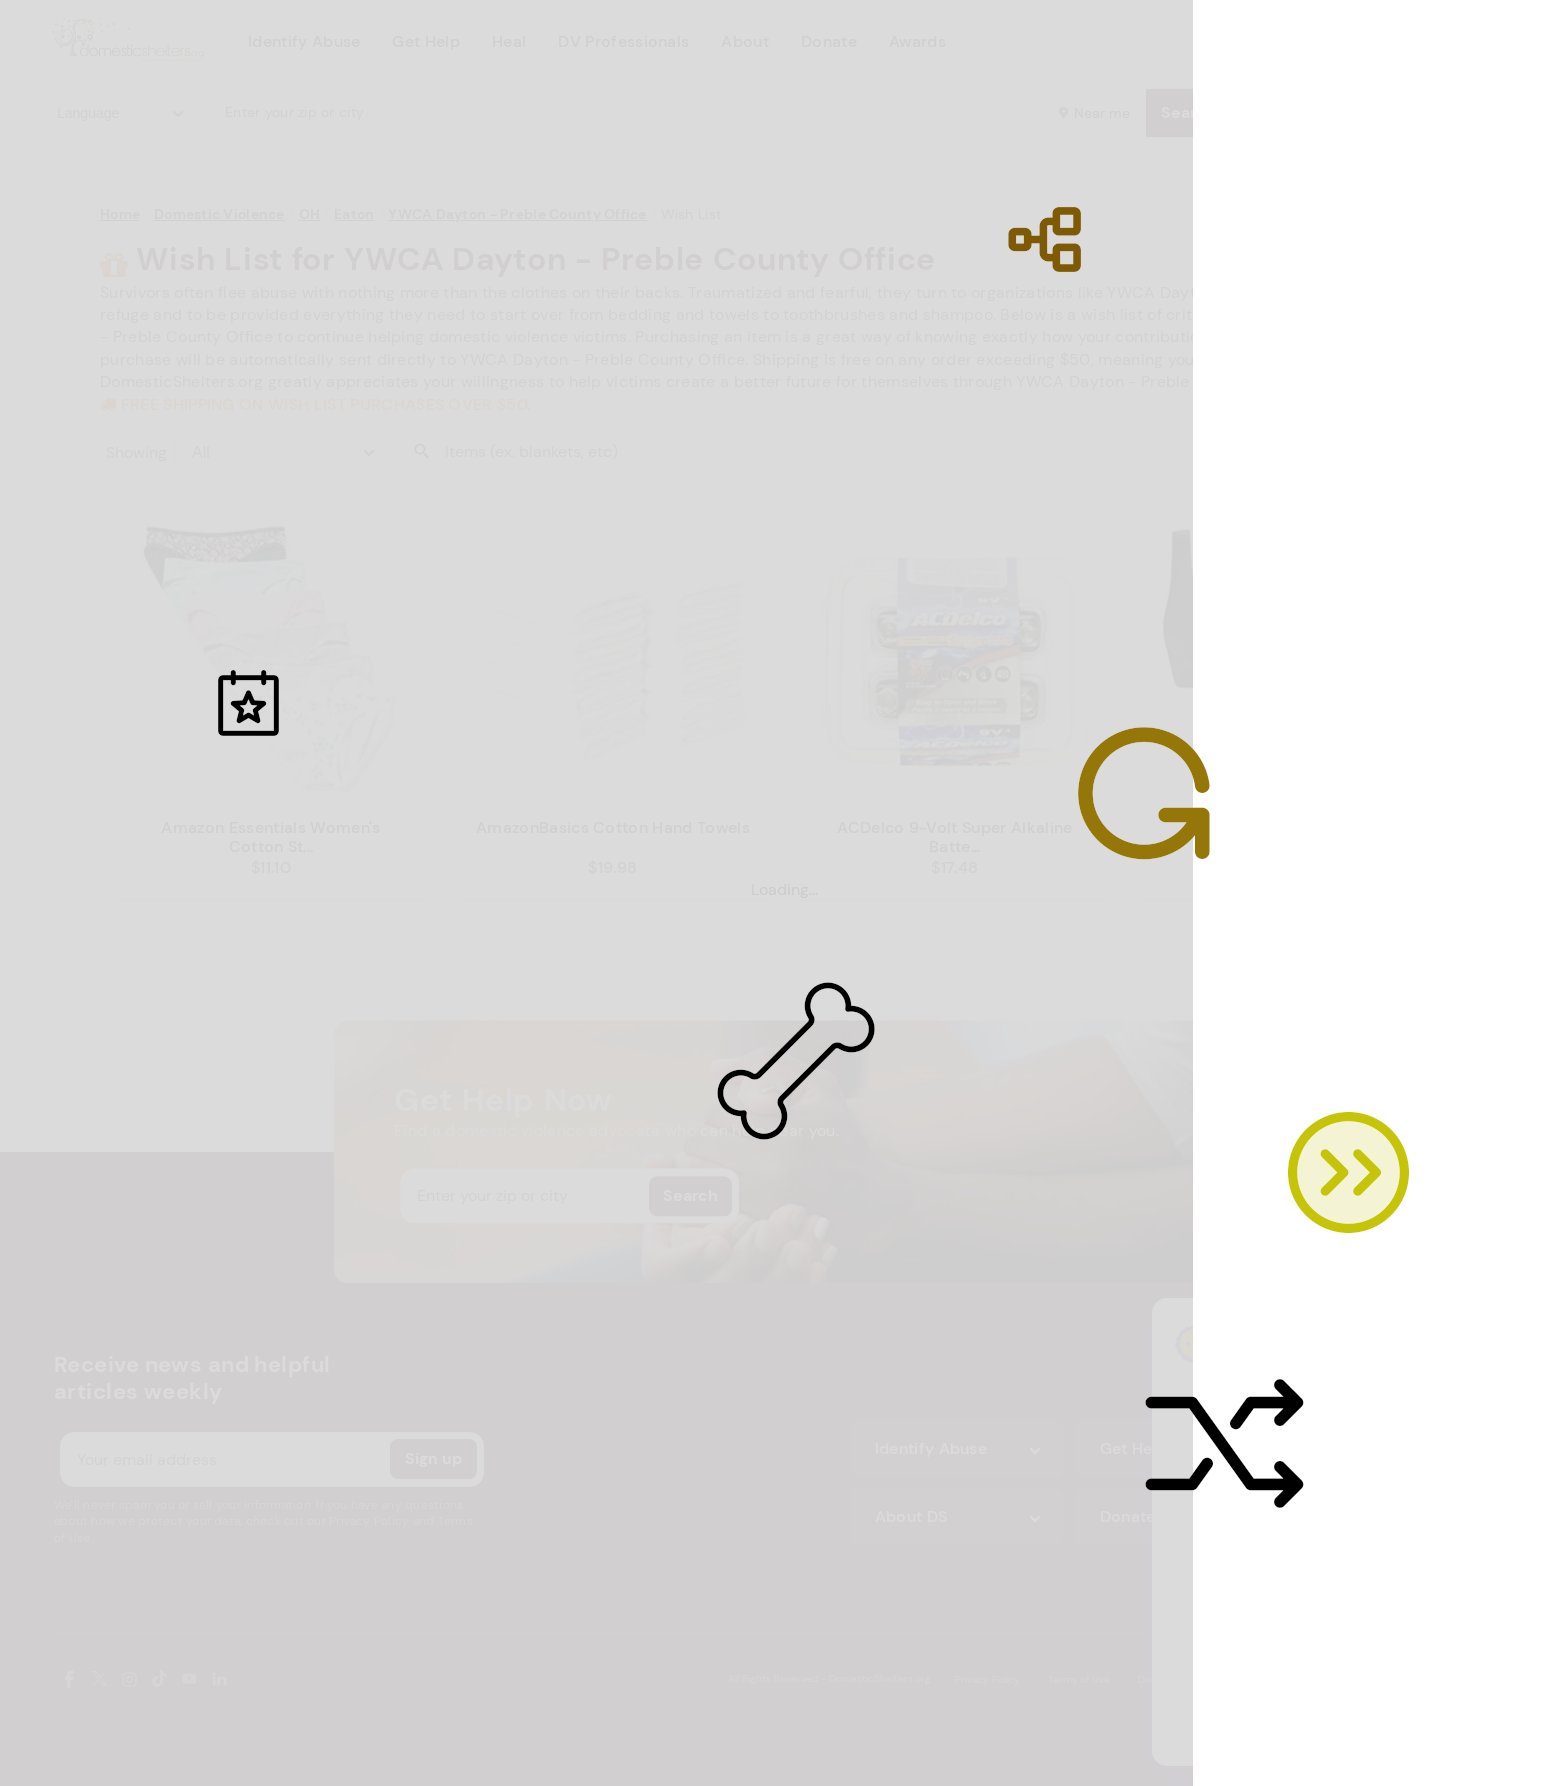 Image resolution: width=1568 pixels, height=1786 pixels. Describe the element at coordinates (1144, 793) in the screenshot. I see `rotate an image or object` at that location.